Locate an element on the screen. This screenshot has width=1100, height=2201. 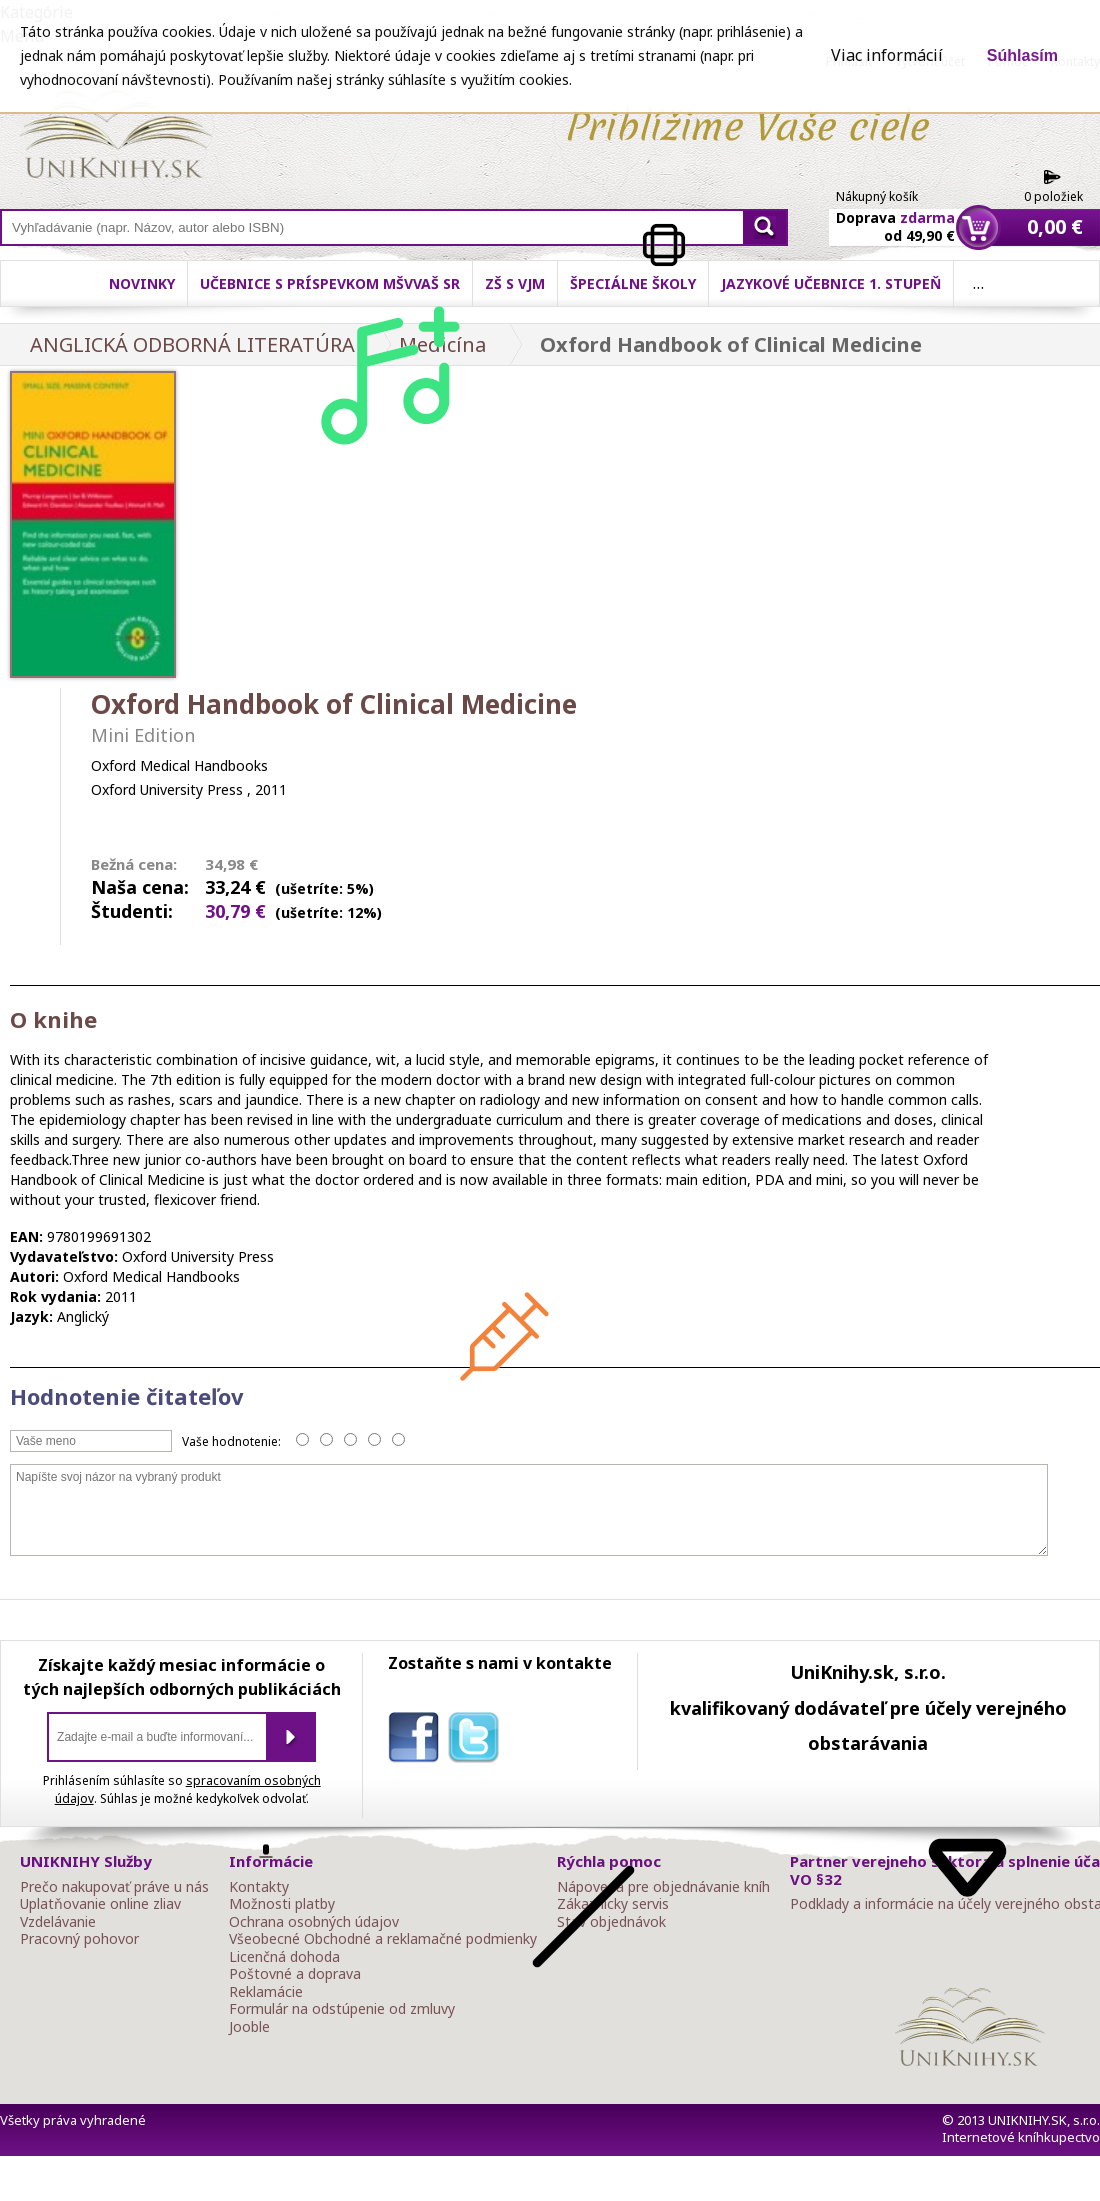
add a new song to your library is located at coordinates (393, 378).